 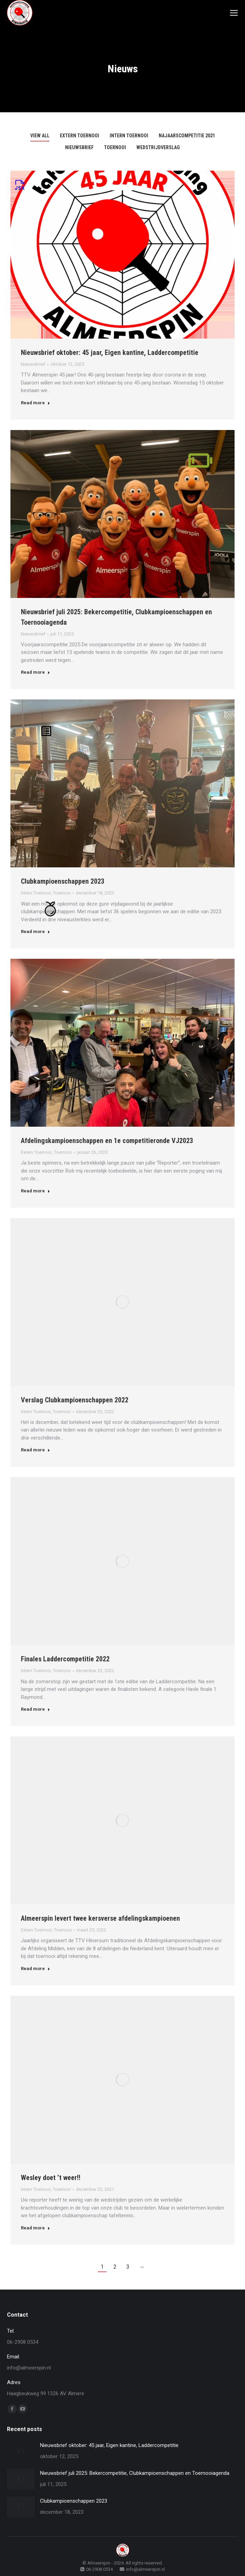 What do you see at coordinates (20, 185) in the screenshot?
I see `a JSX file type indicator` at bounding box center [20, 185].